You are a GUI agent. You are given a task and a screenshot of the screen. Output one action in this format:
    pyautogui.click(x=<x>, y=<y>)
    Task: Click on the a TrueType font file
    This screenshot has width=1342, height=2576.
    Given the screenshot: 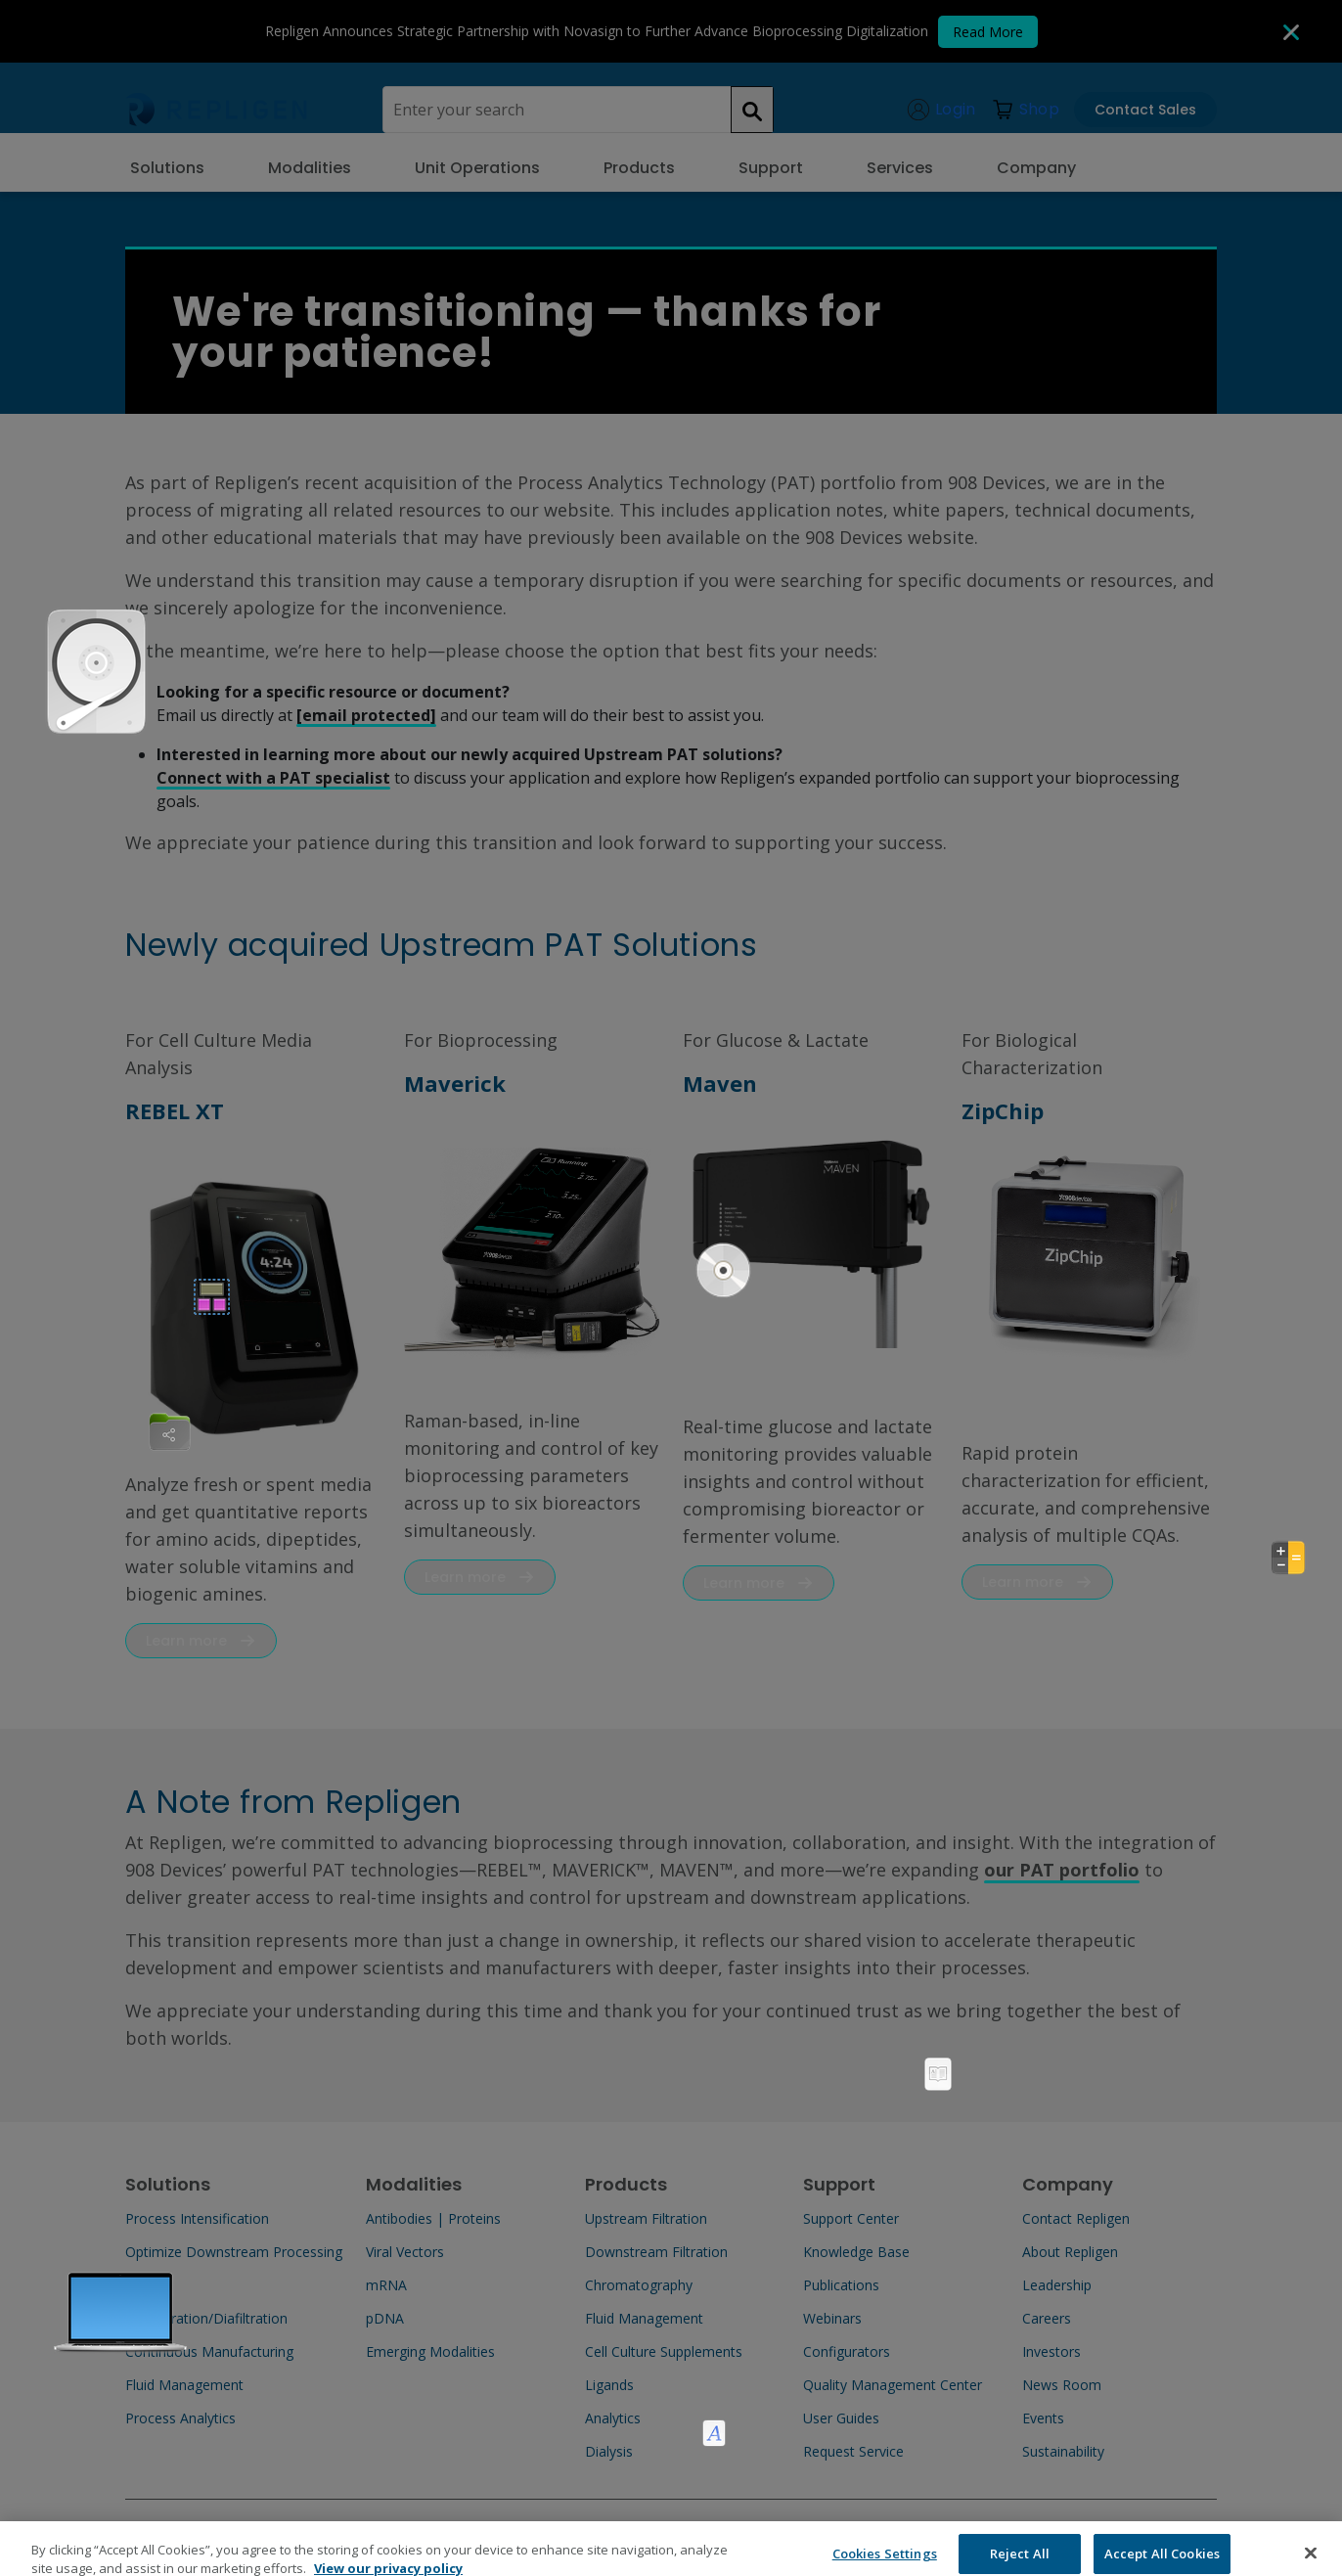 What is the action you would take?
    pyautogui.click(x=714, y=2433)
    